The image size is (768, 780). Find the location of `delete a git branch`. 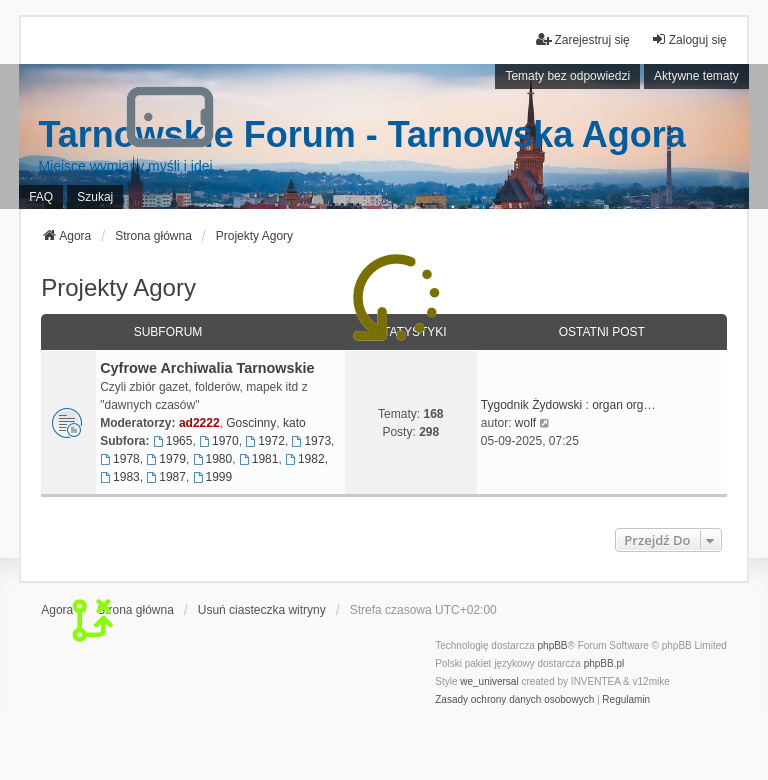

delete a git branch is located at coordinates (91, 620).